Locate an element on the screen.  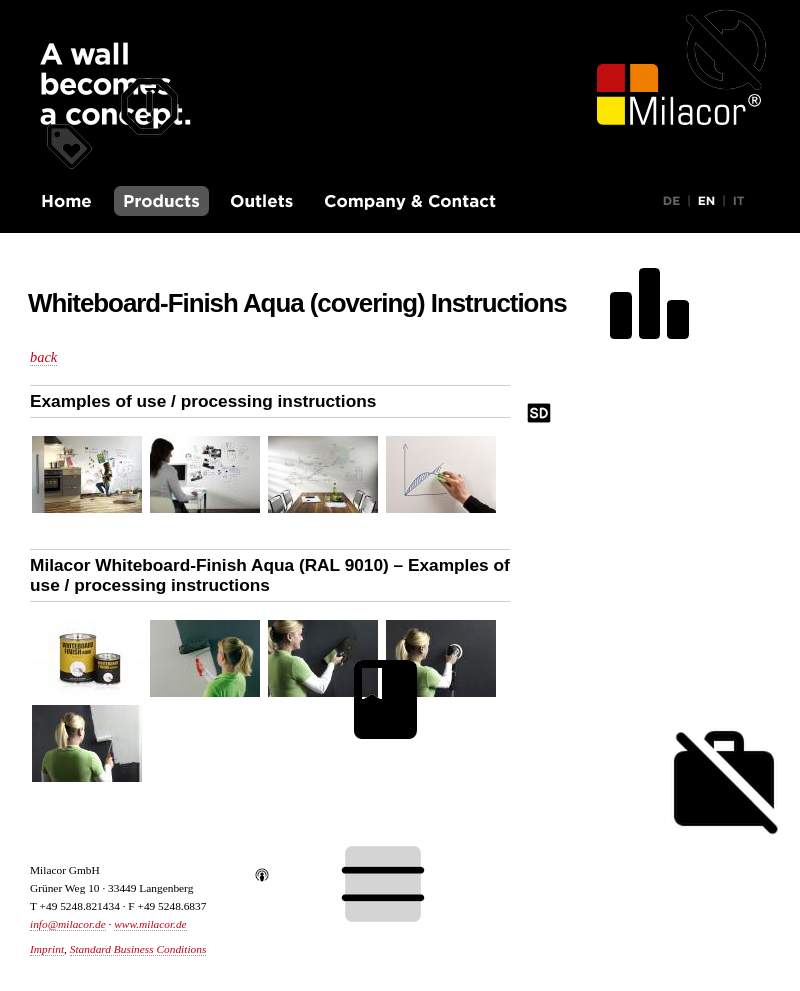
disable work mode or work profile is located at coordinates (724, 781).